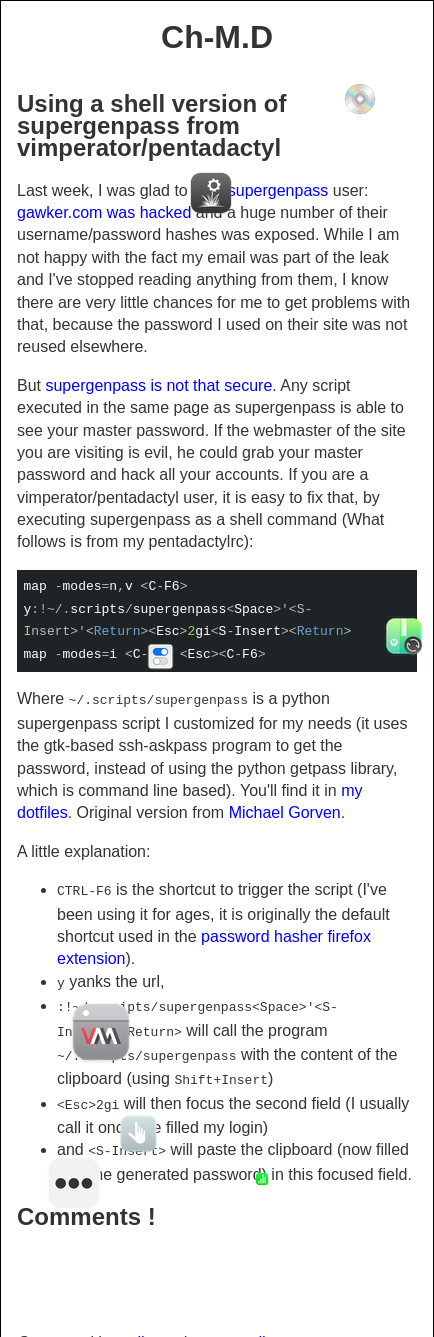  What do you see at coordinates (160, 656) in the screenshot?
I see `open unity tweak tool settings` at bounding box center [160, 656].